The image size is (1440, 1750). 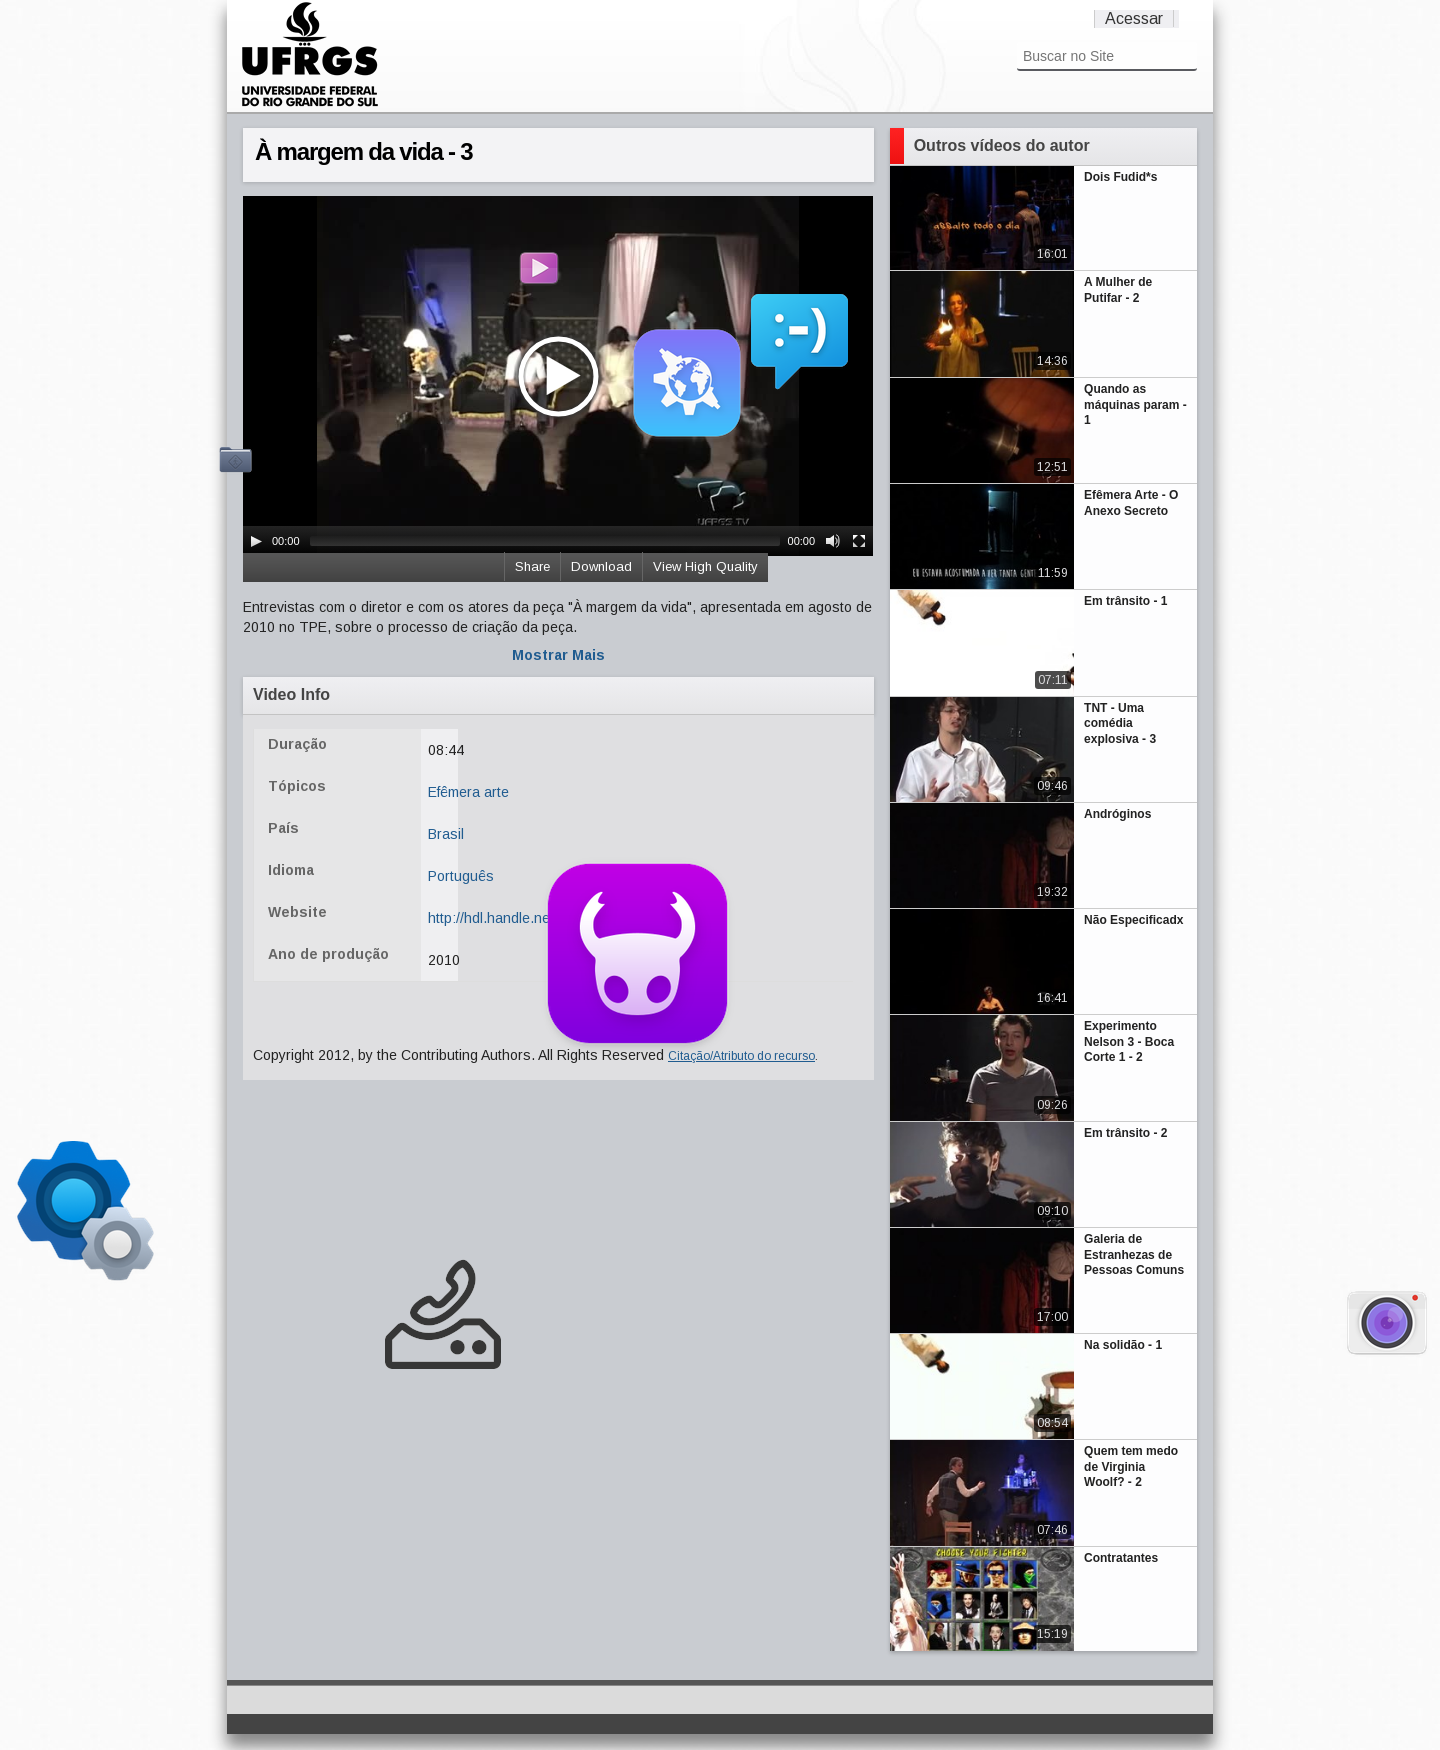 What do you see at coordinates (539, 268) in the screenshot?
I see `open the video player app` at bounding box center [539, 268].